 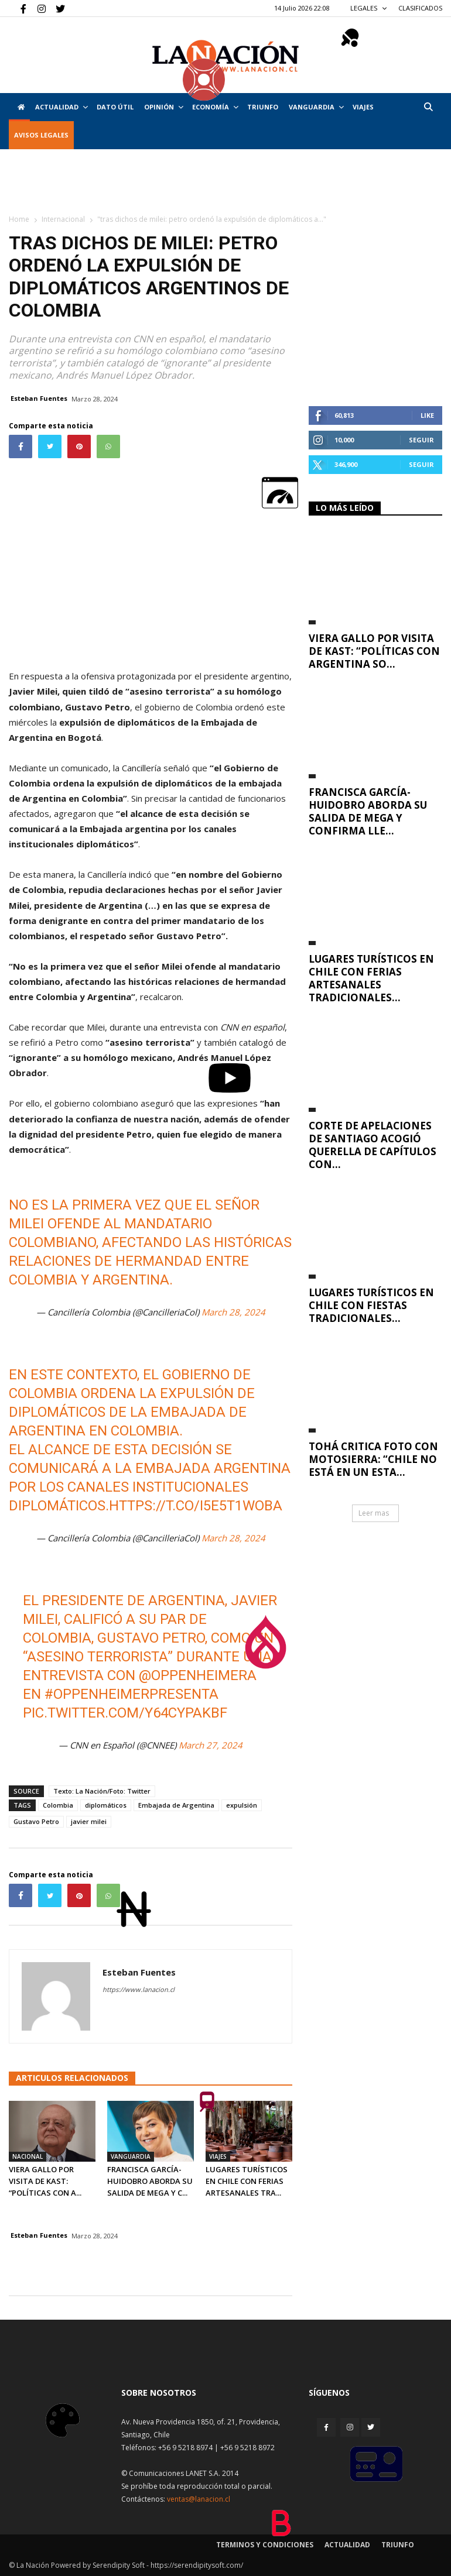 I want to click on open sonarr media management app, so click(x=204, y=80).